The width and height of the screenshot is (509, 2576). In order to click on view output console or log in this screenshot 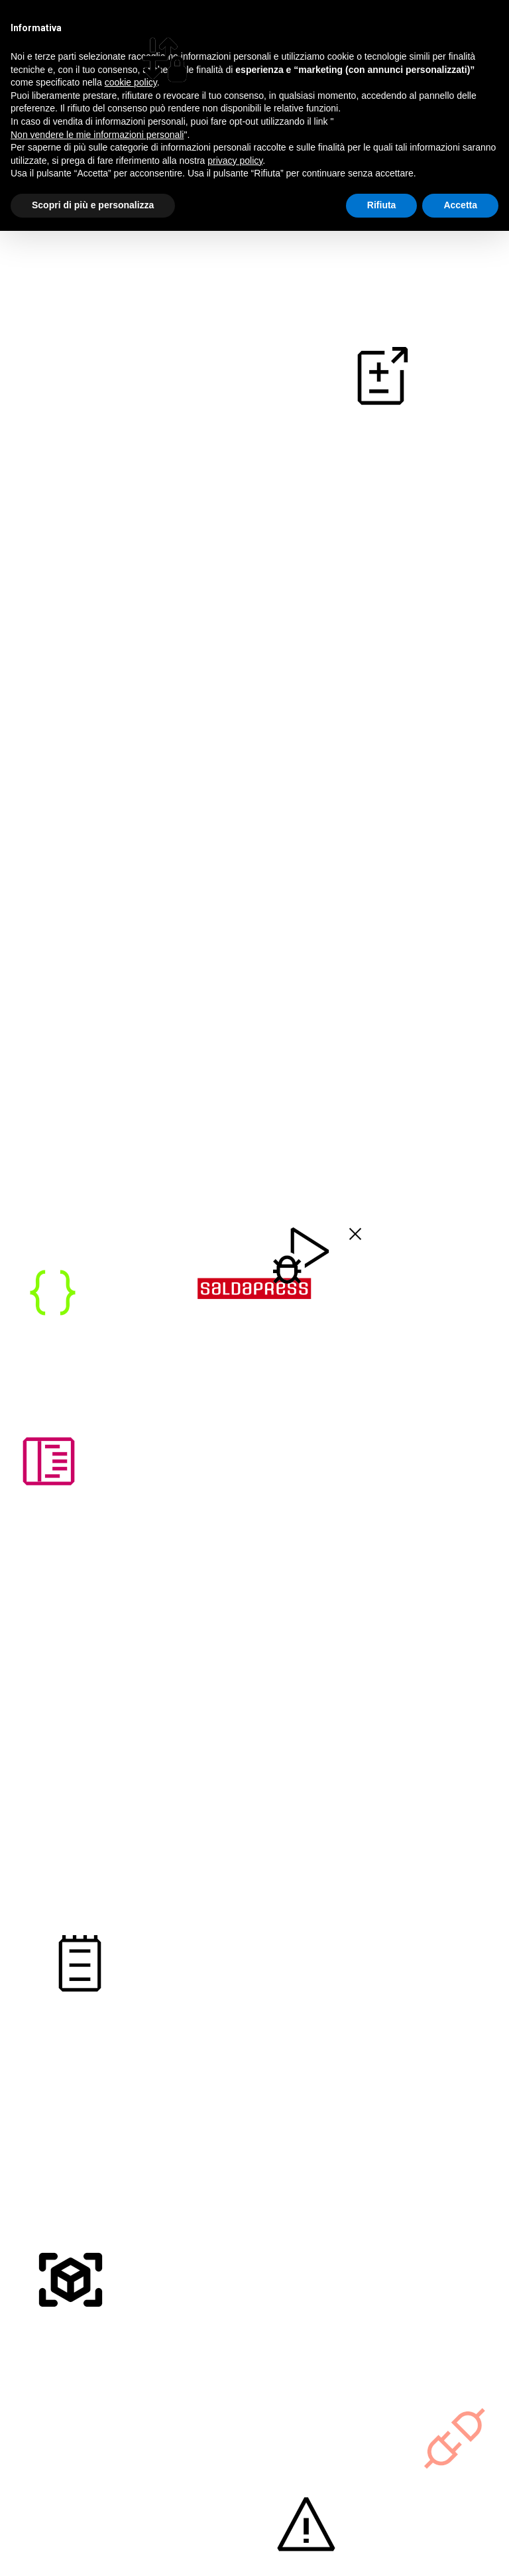, I will do `click(80, 1963)`.